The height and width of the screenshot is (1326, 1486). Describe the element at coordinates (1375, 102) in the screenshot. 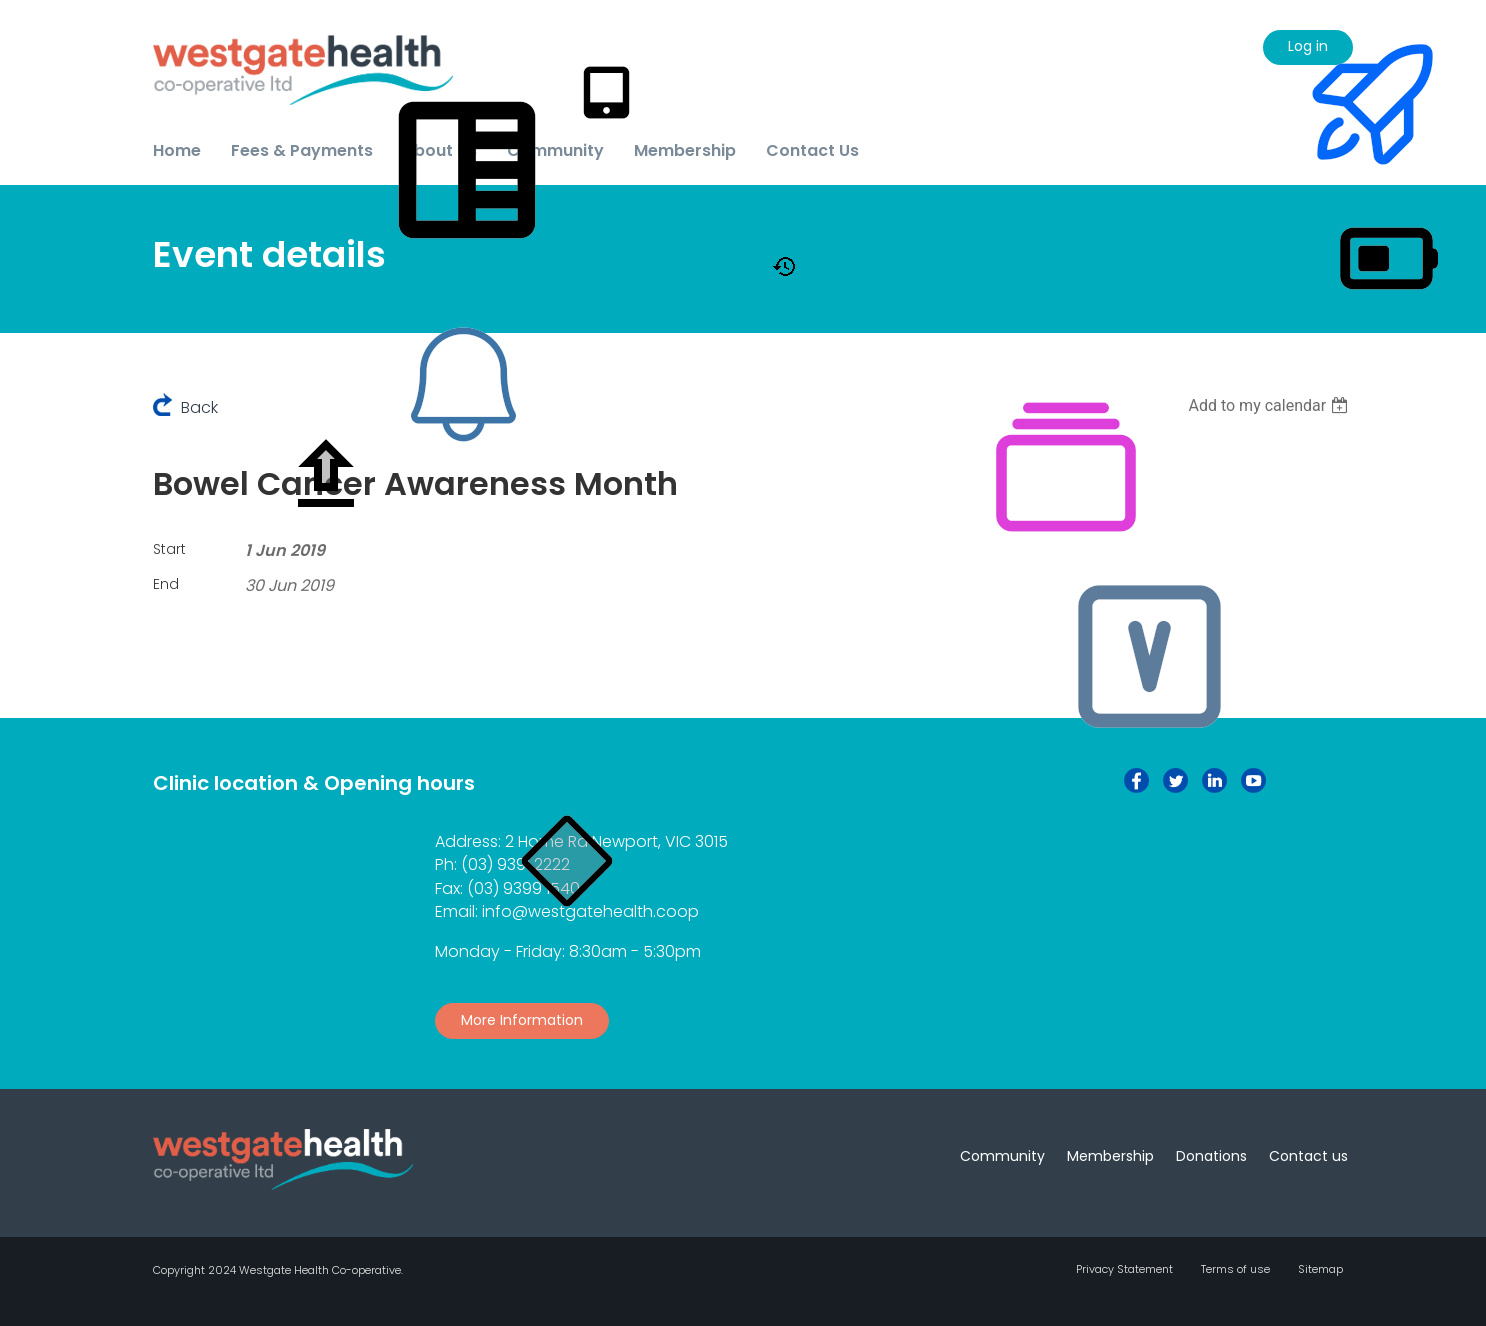

I see `launch or deploy a project` at that location.